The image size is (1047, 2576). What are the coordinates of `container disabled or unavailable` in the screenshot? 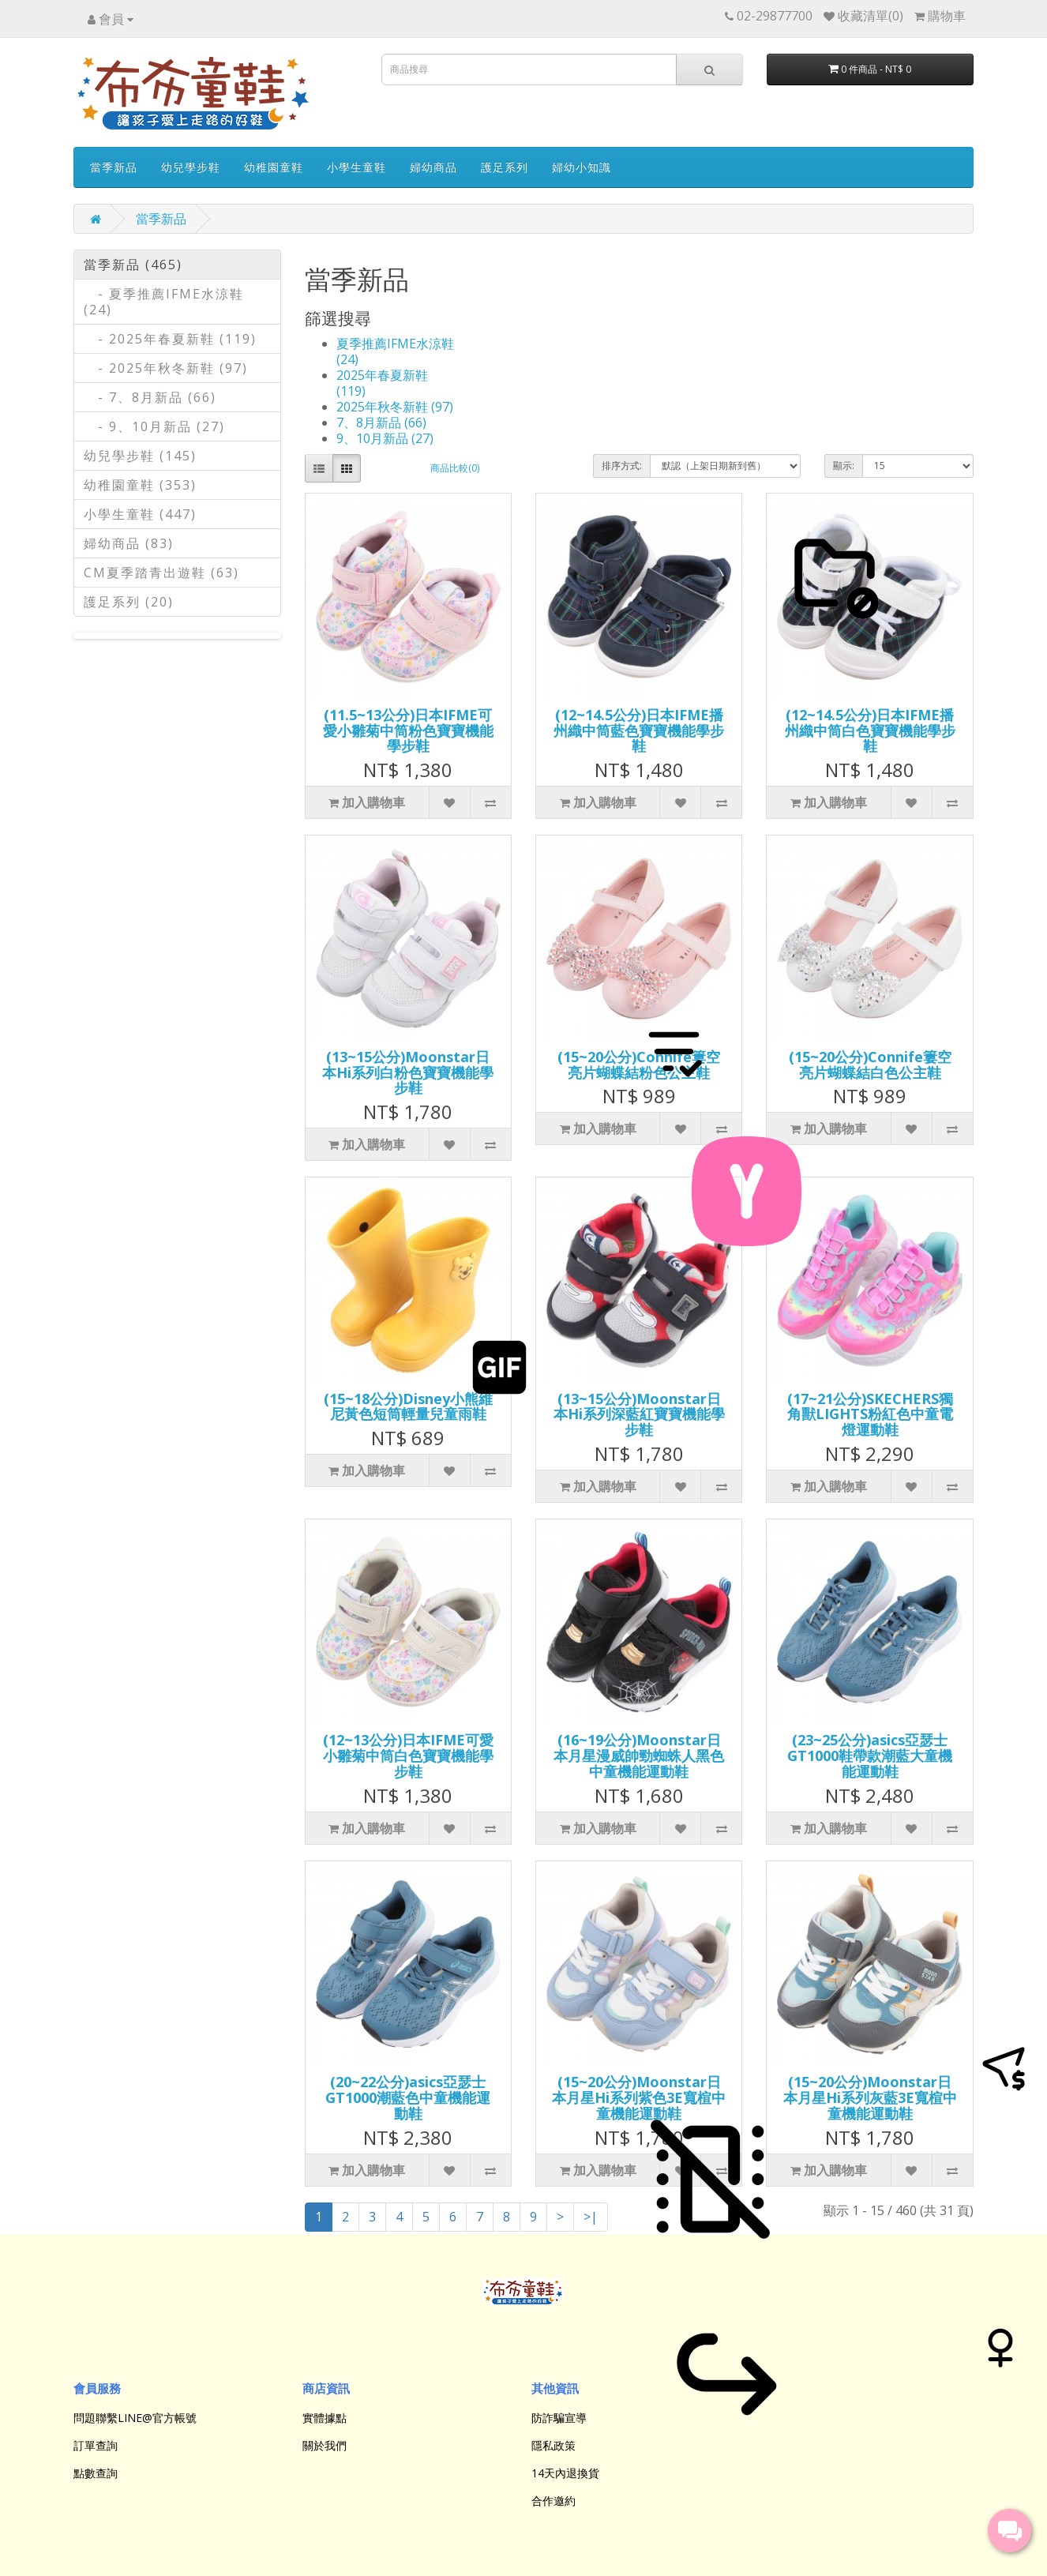 It's located at (710, 2179).